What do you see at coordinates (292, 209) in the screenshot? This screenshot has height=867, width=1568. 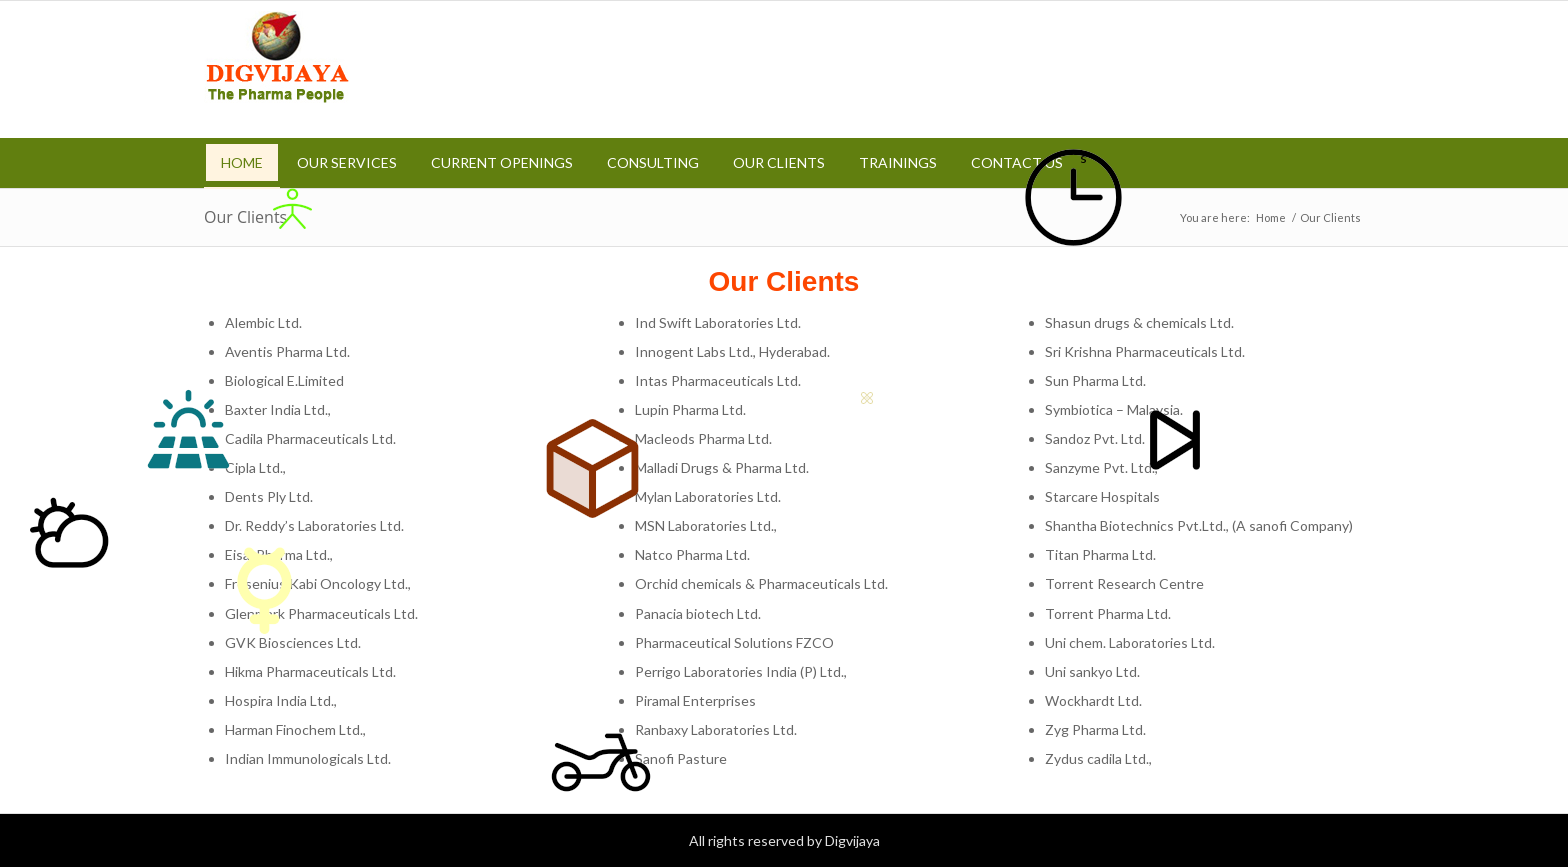 I see `view user profile` at bounding box center [292, 209].